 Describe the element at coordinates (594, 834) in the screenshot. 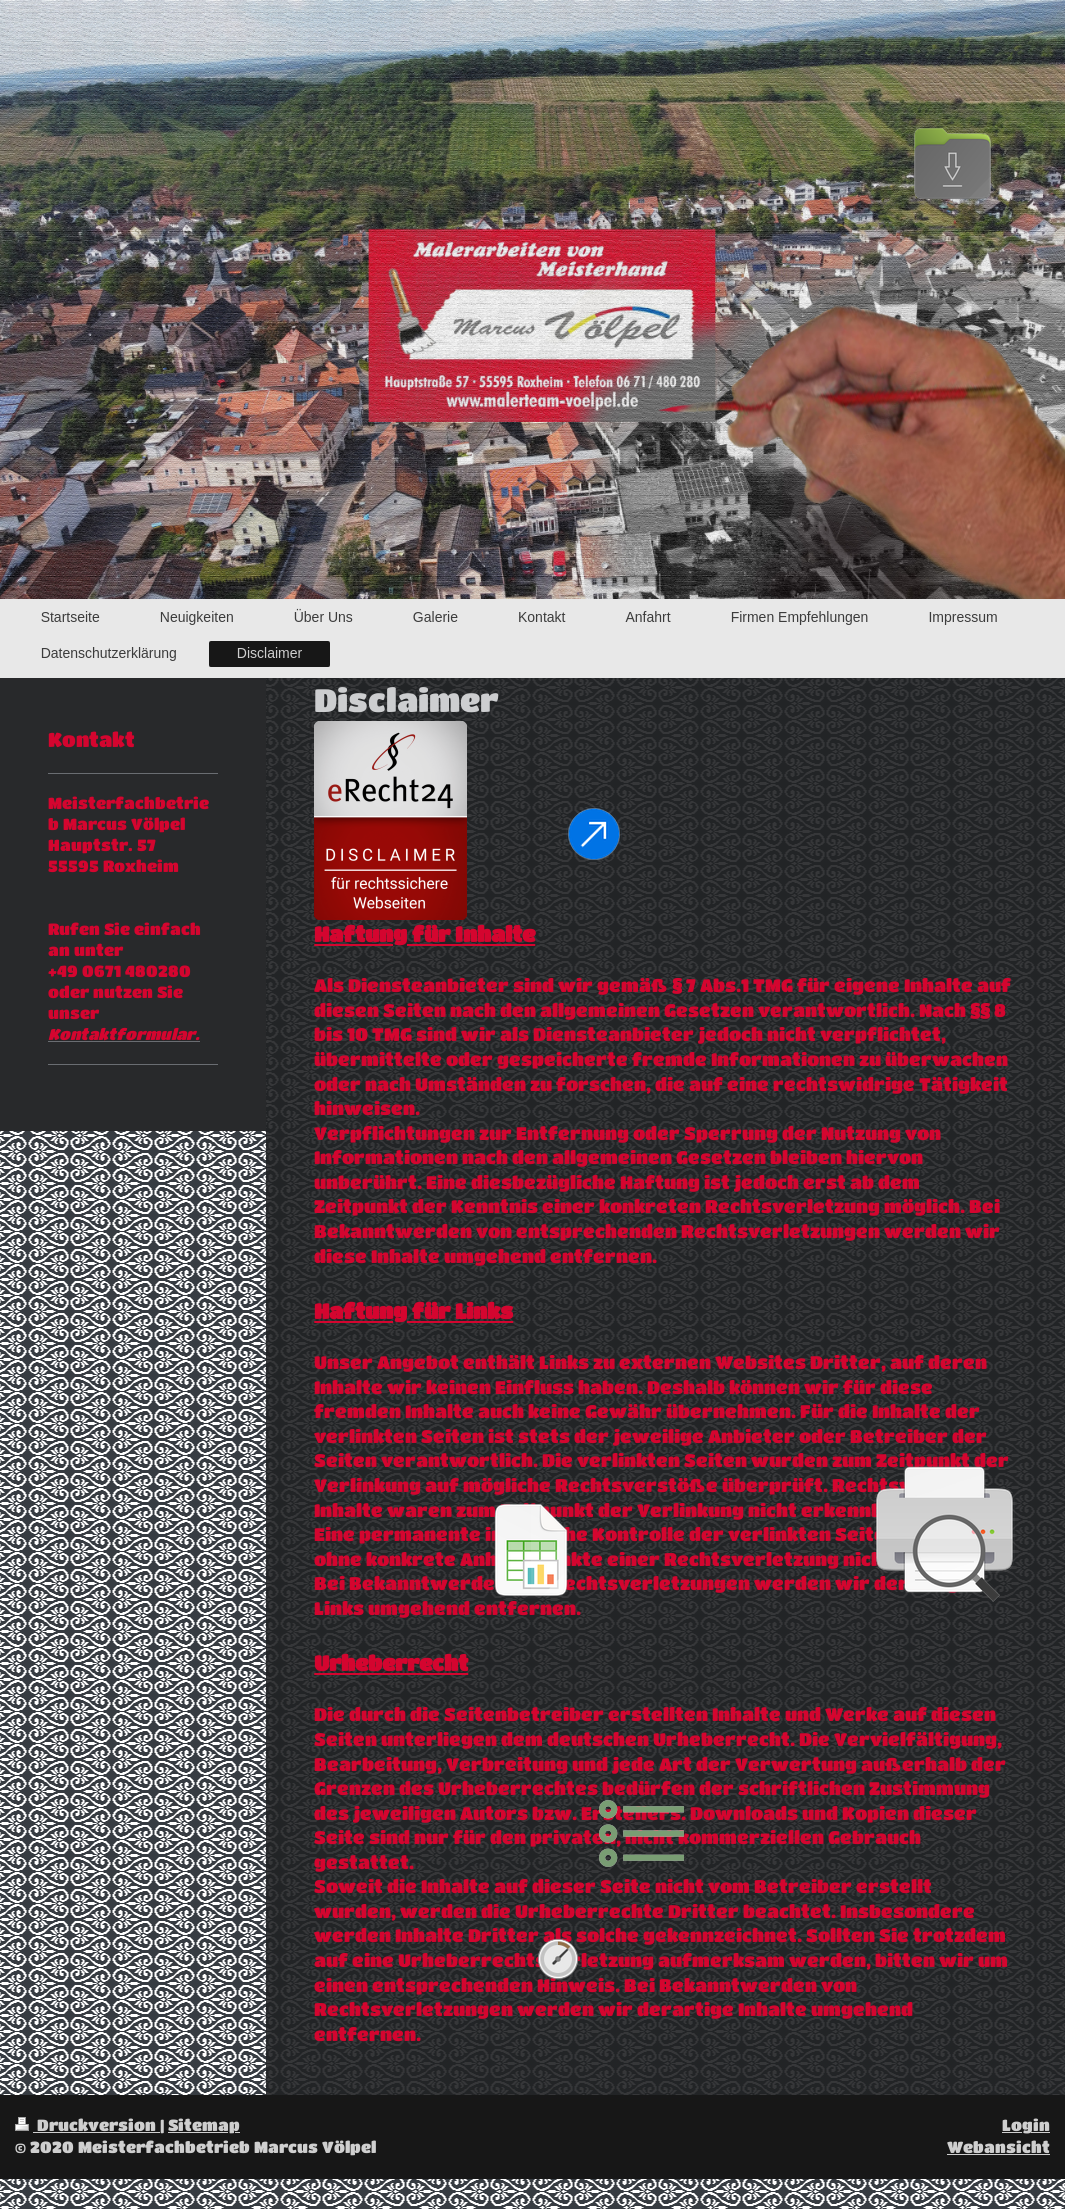

I see `indicates a symbolic link or shortcut to another file` at that location.